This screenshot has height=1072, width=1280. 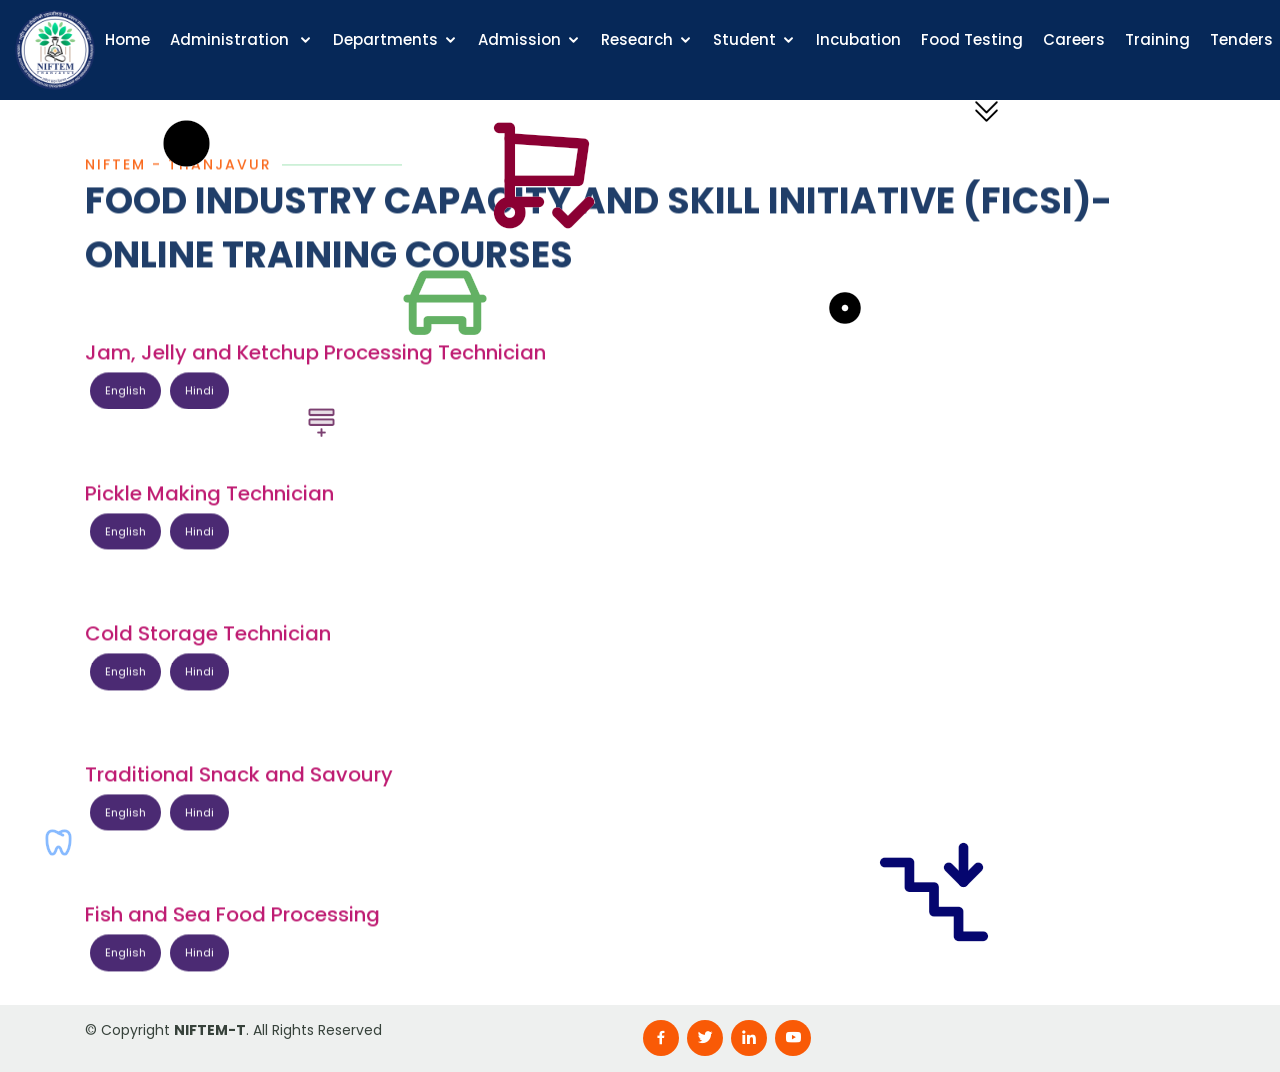 I want to click on indicates an active or selected state, so click(x=186, y=143).